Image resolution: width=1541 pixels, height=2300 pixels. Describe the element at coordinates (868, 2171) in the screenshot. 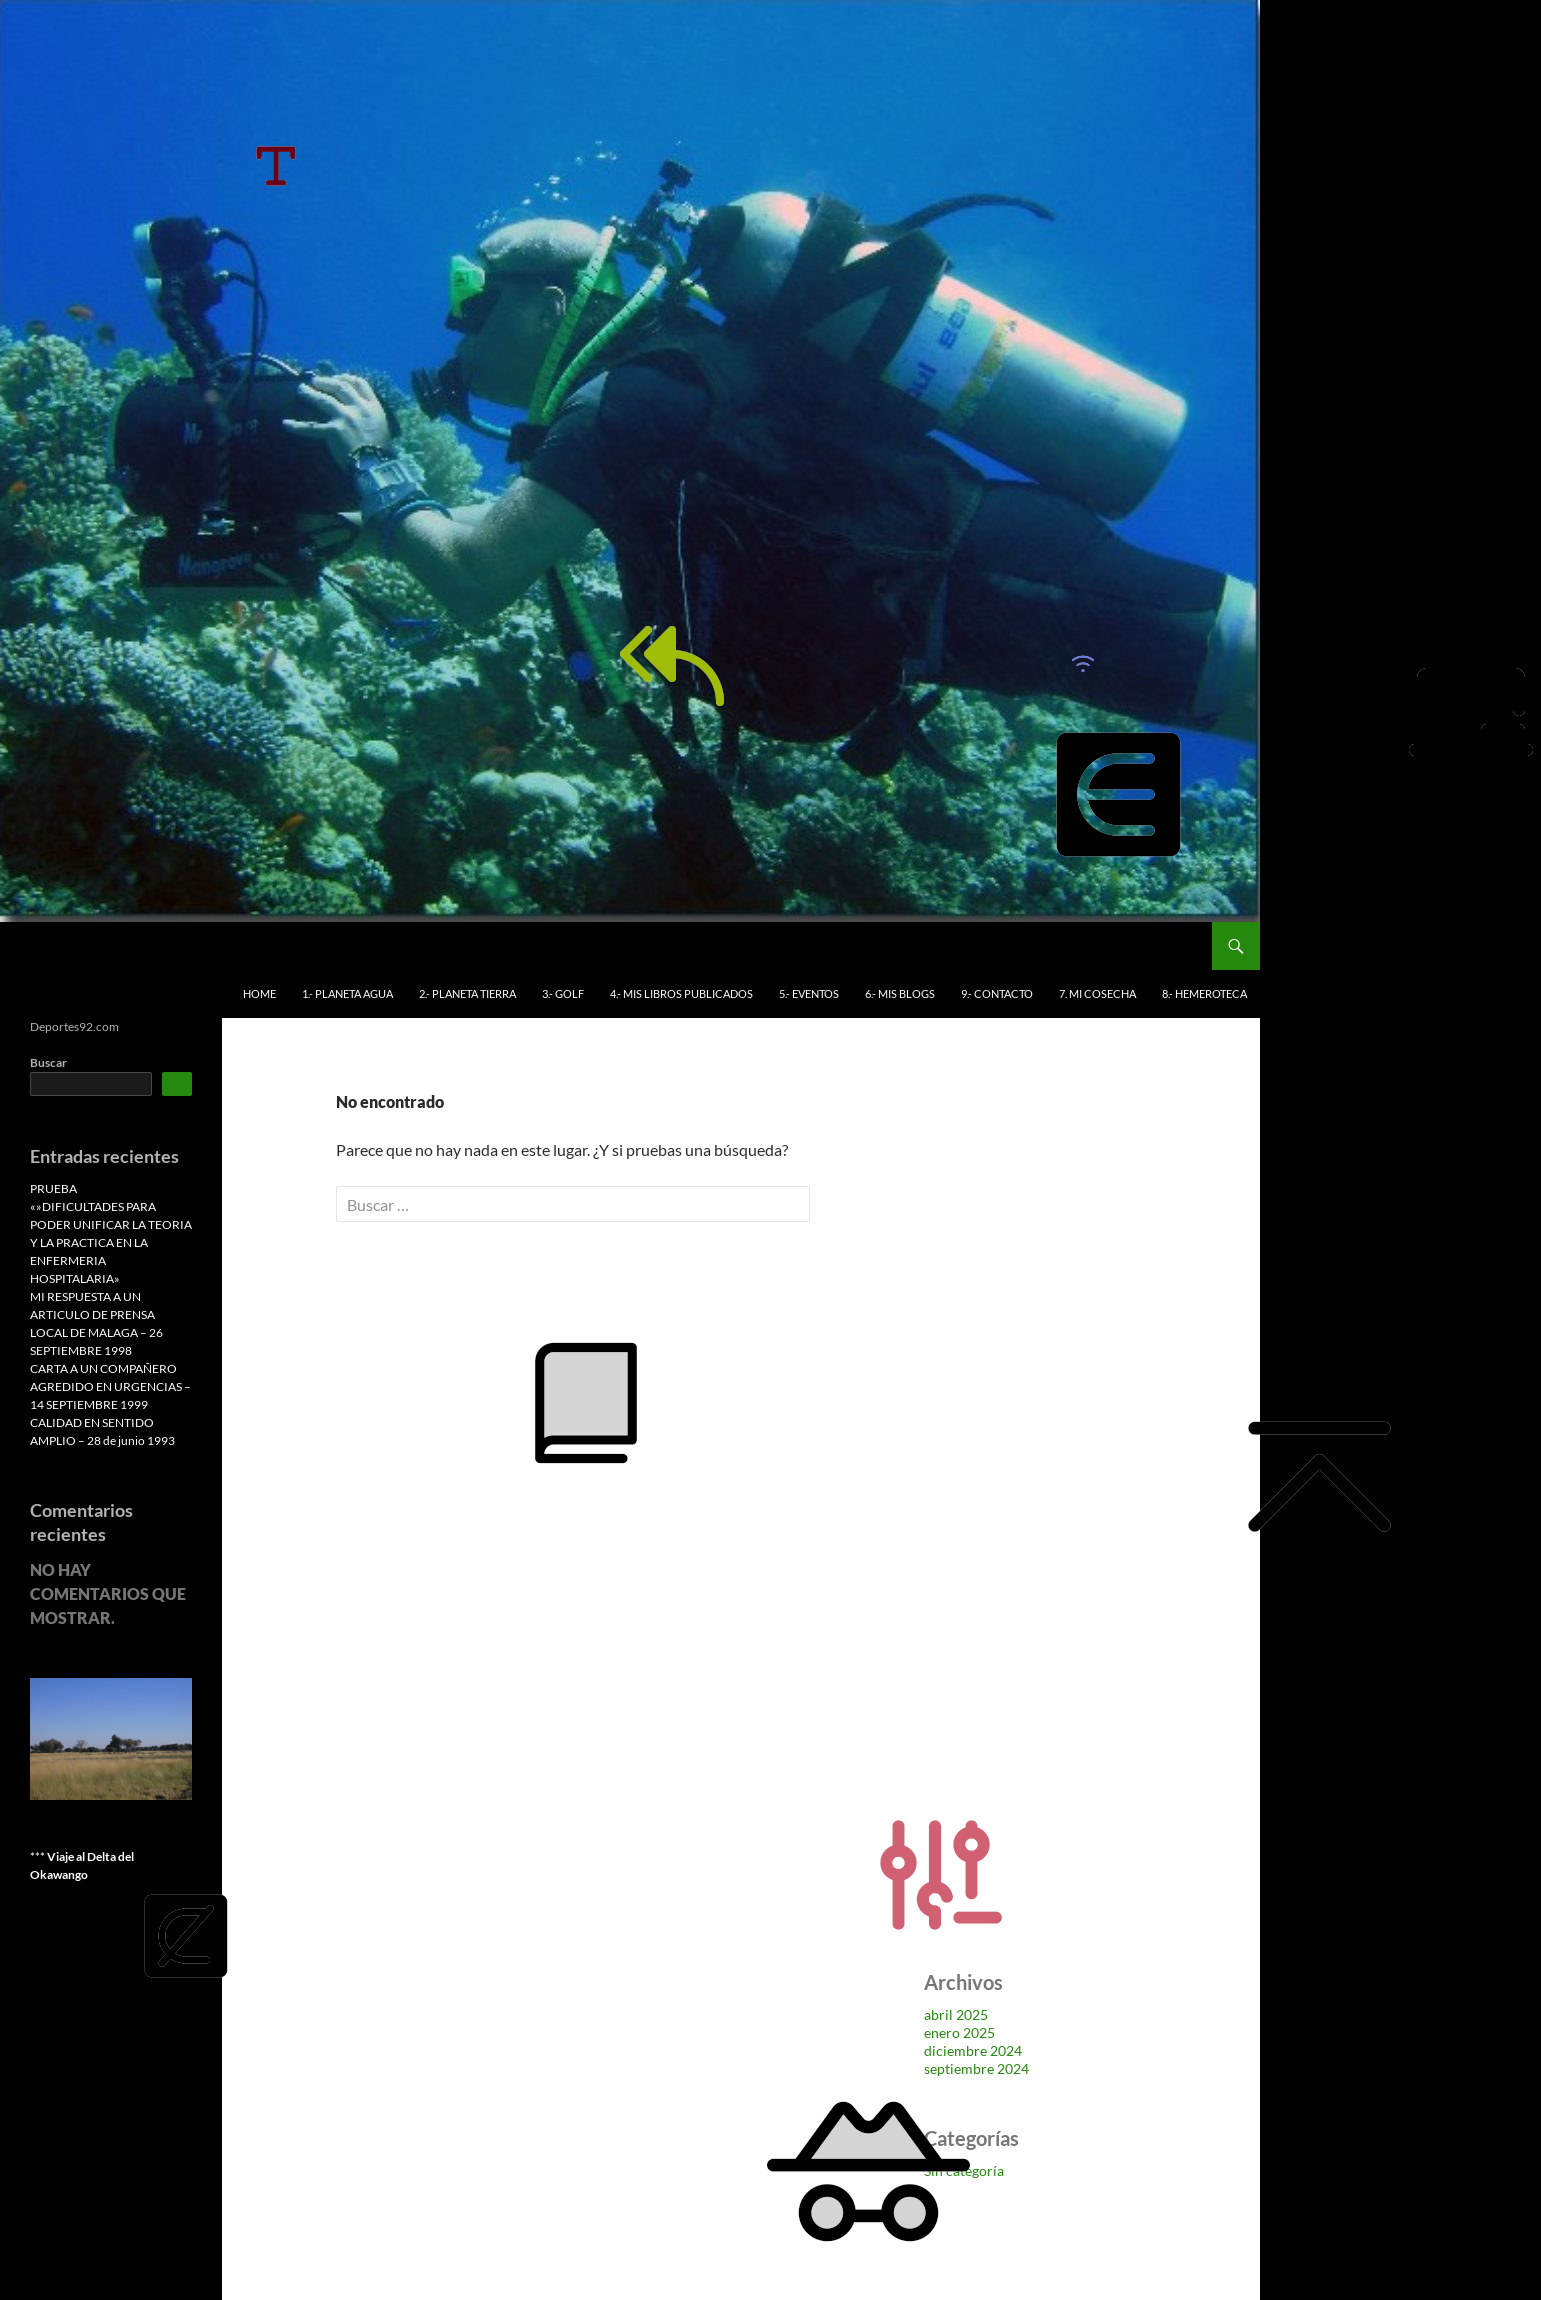

I see `enable incognito or private browsing mode` at that location.